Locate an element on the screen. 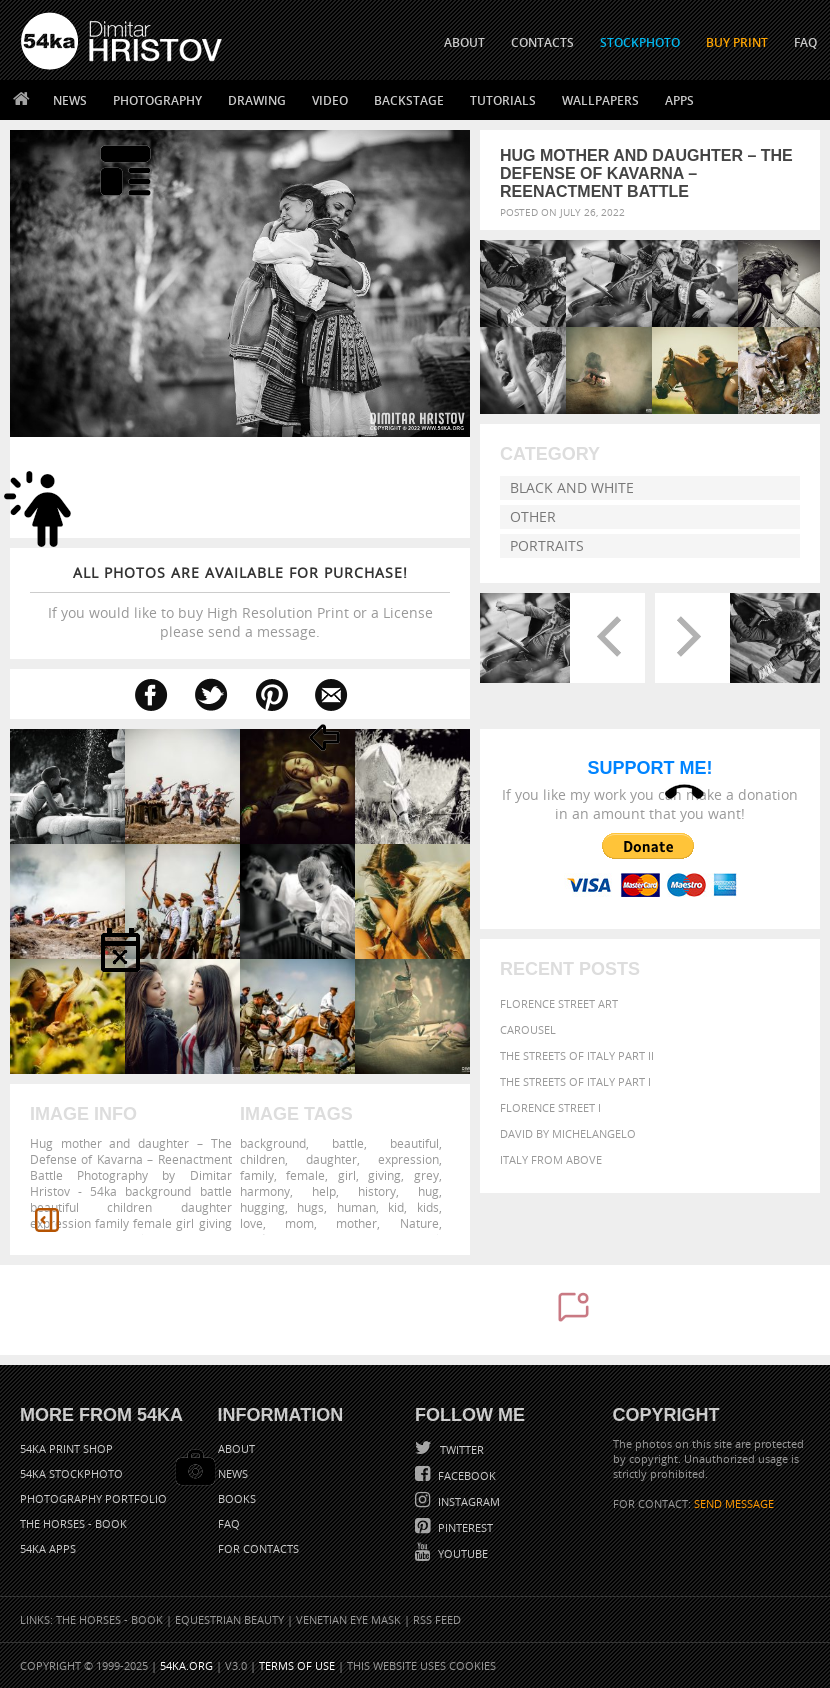 The image size is (830, 1688). new unread message notification is located at coordinates (573, 1306).